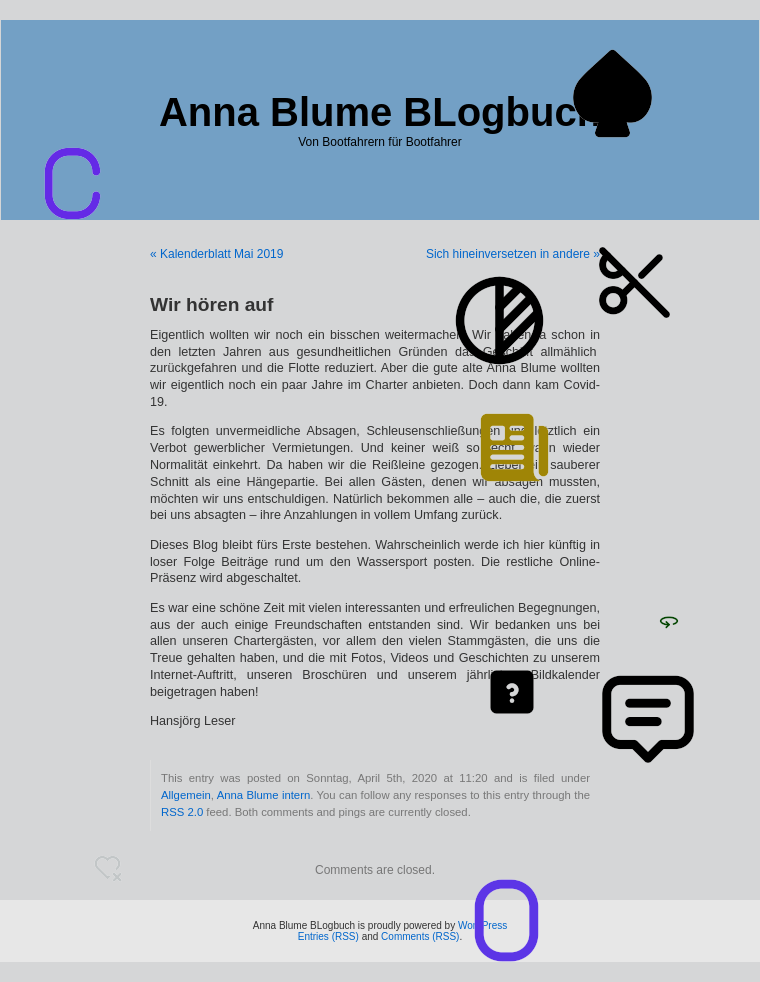 The height and width of the screenshot is (982, 760). I want to click on cutting tool disabled or unavailable, so click(634, 282).